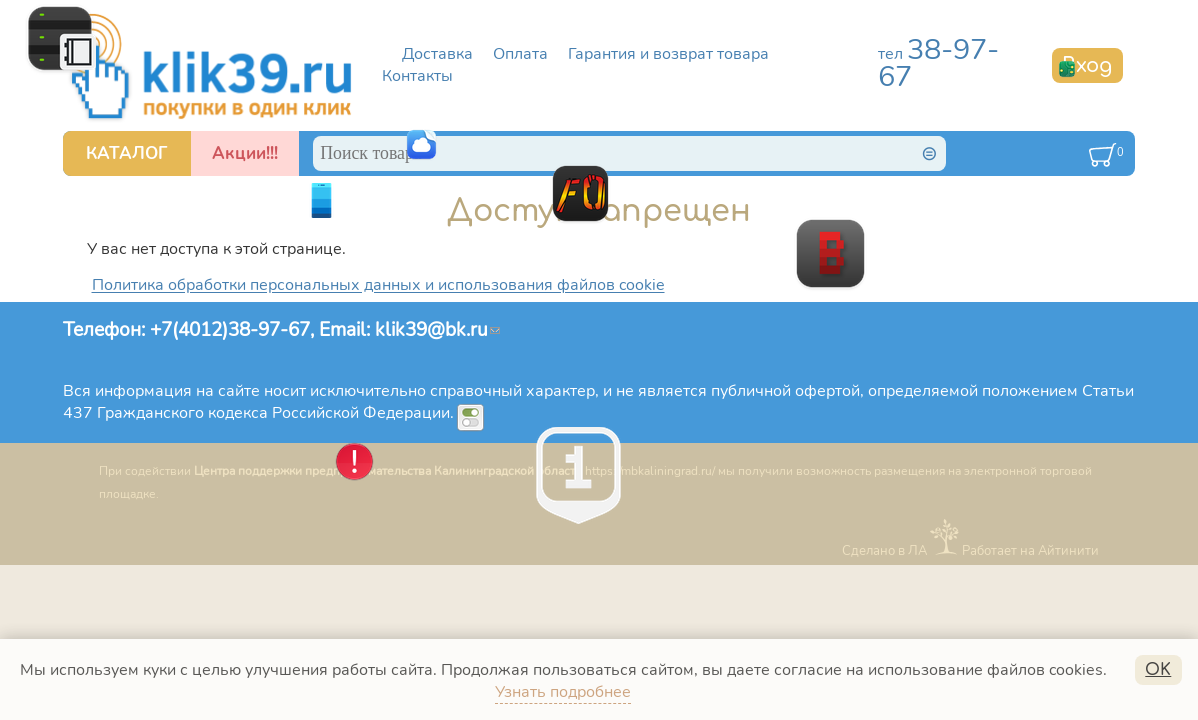  Describe the element at coordinates (60, 39) in the screenshot. I see `configure LDAP server connection settings` at that location.